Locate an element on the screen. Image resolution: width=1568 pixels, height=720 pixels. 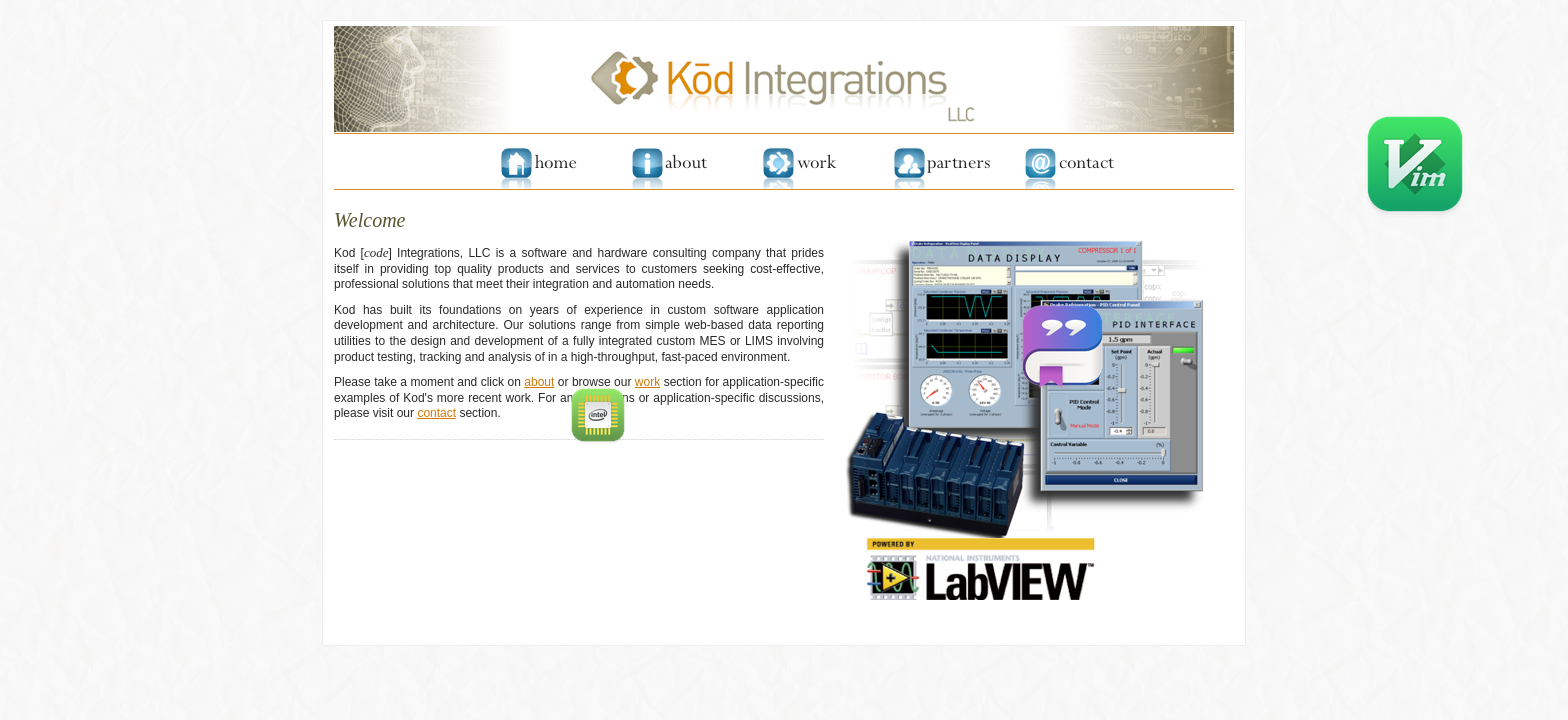
open vim text editor is located at coordinates (1415, 164).